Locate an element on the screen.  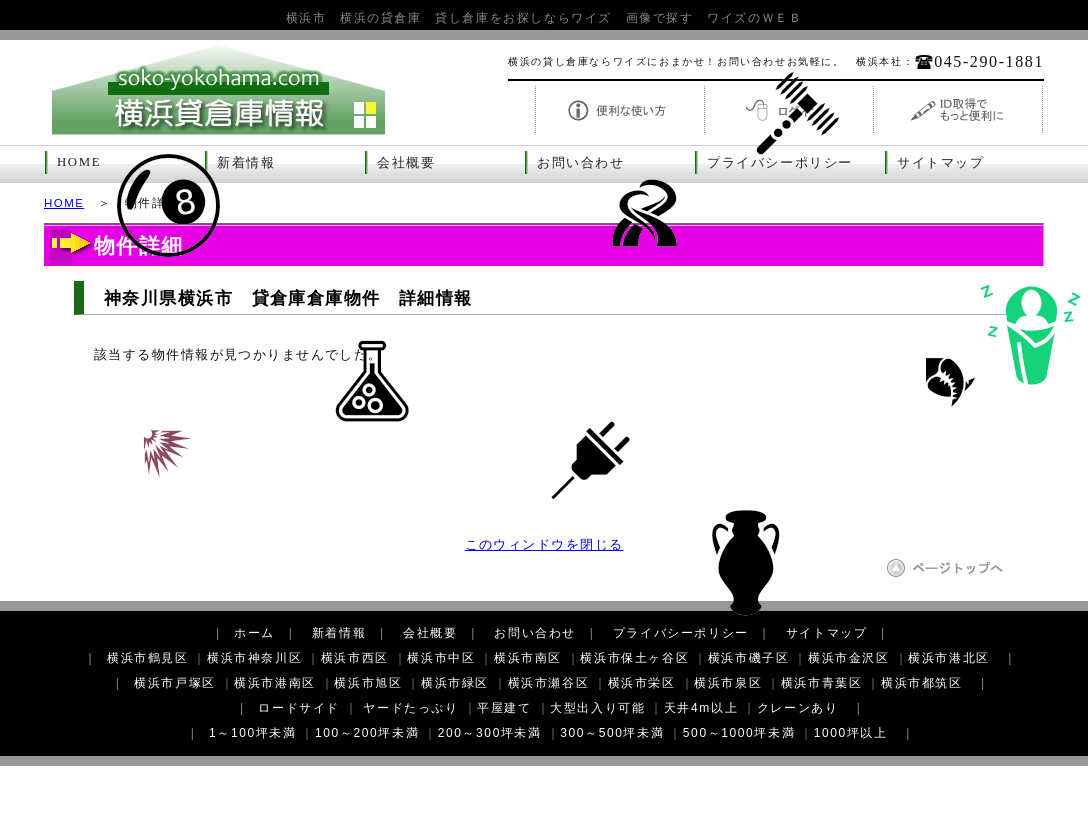
toy mallet or hammer tool icon is located at coordinates (798, 113).